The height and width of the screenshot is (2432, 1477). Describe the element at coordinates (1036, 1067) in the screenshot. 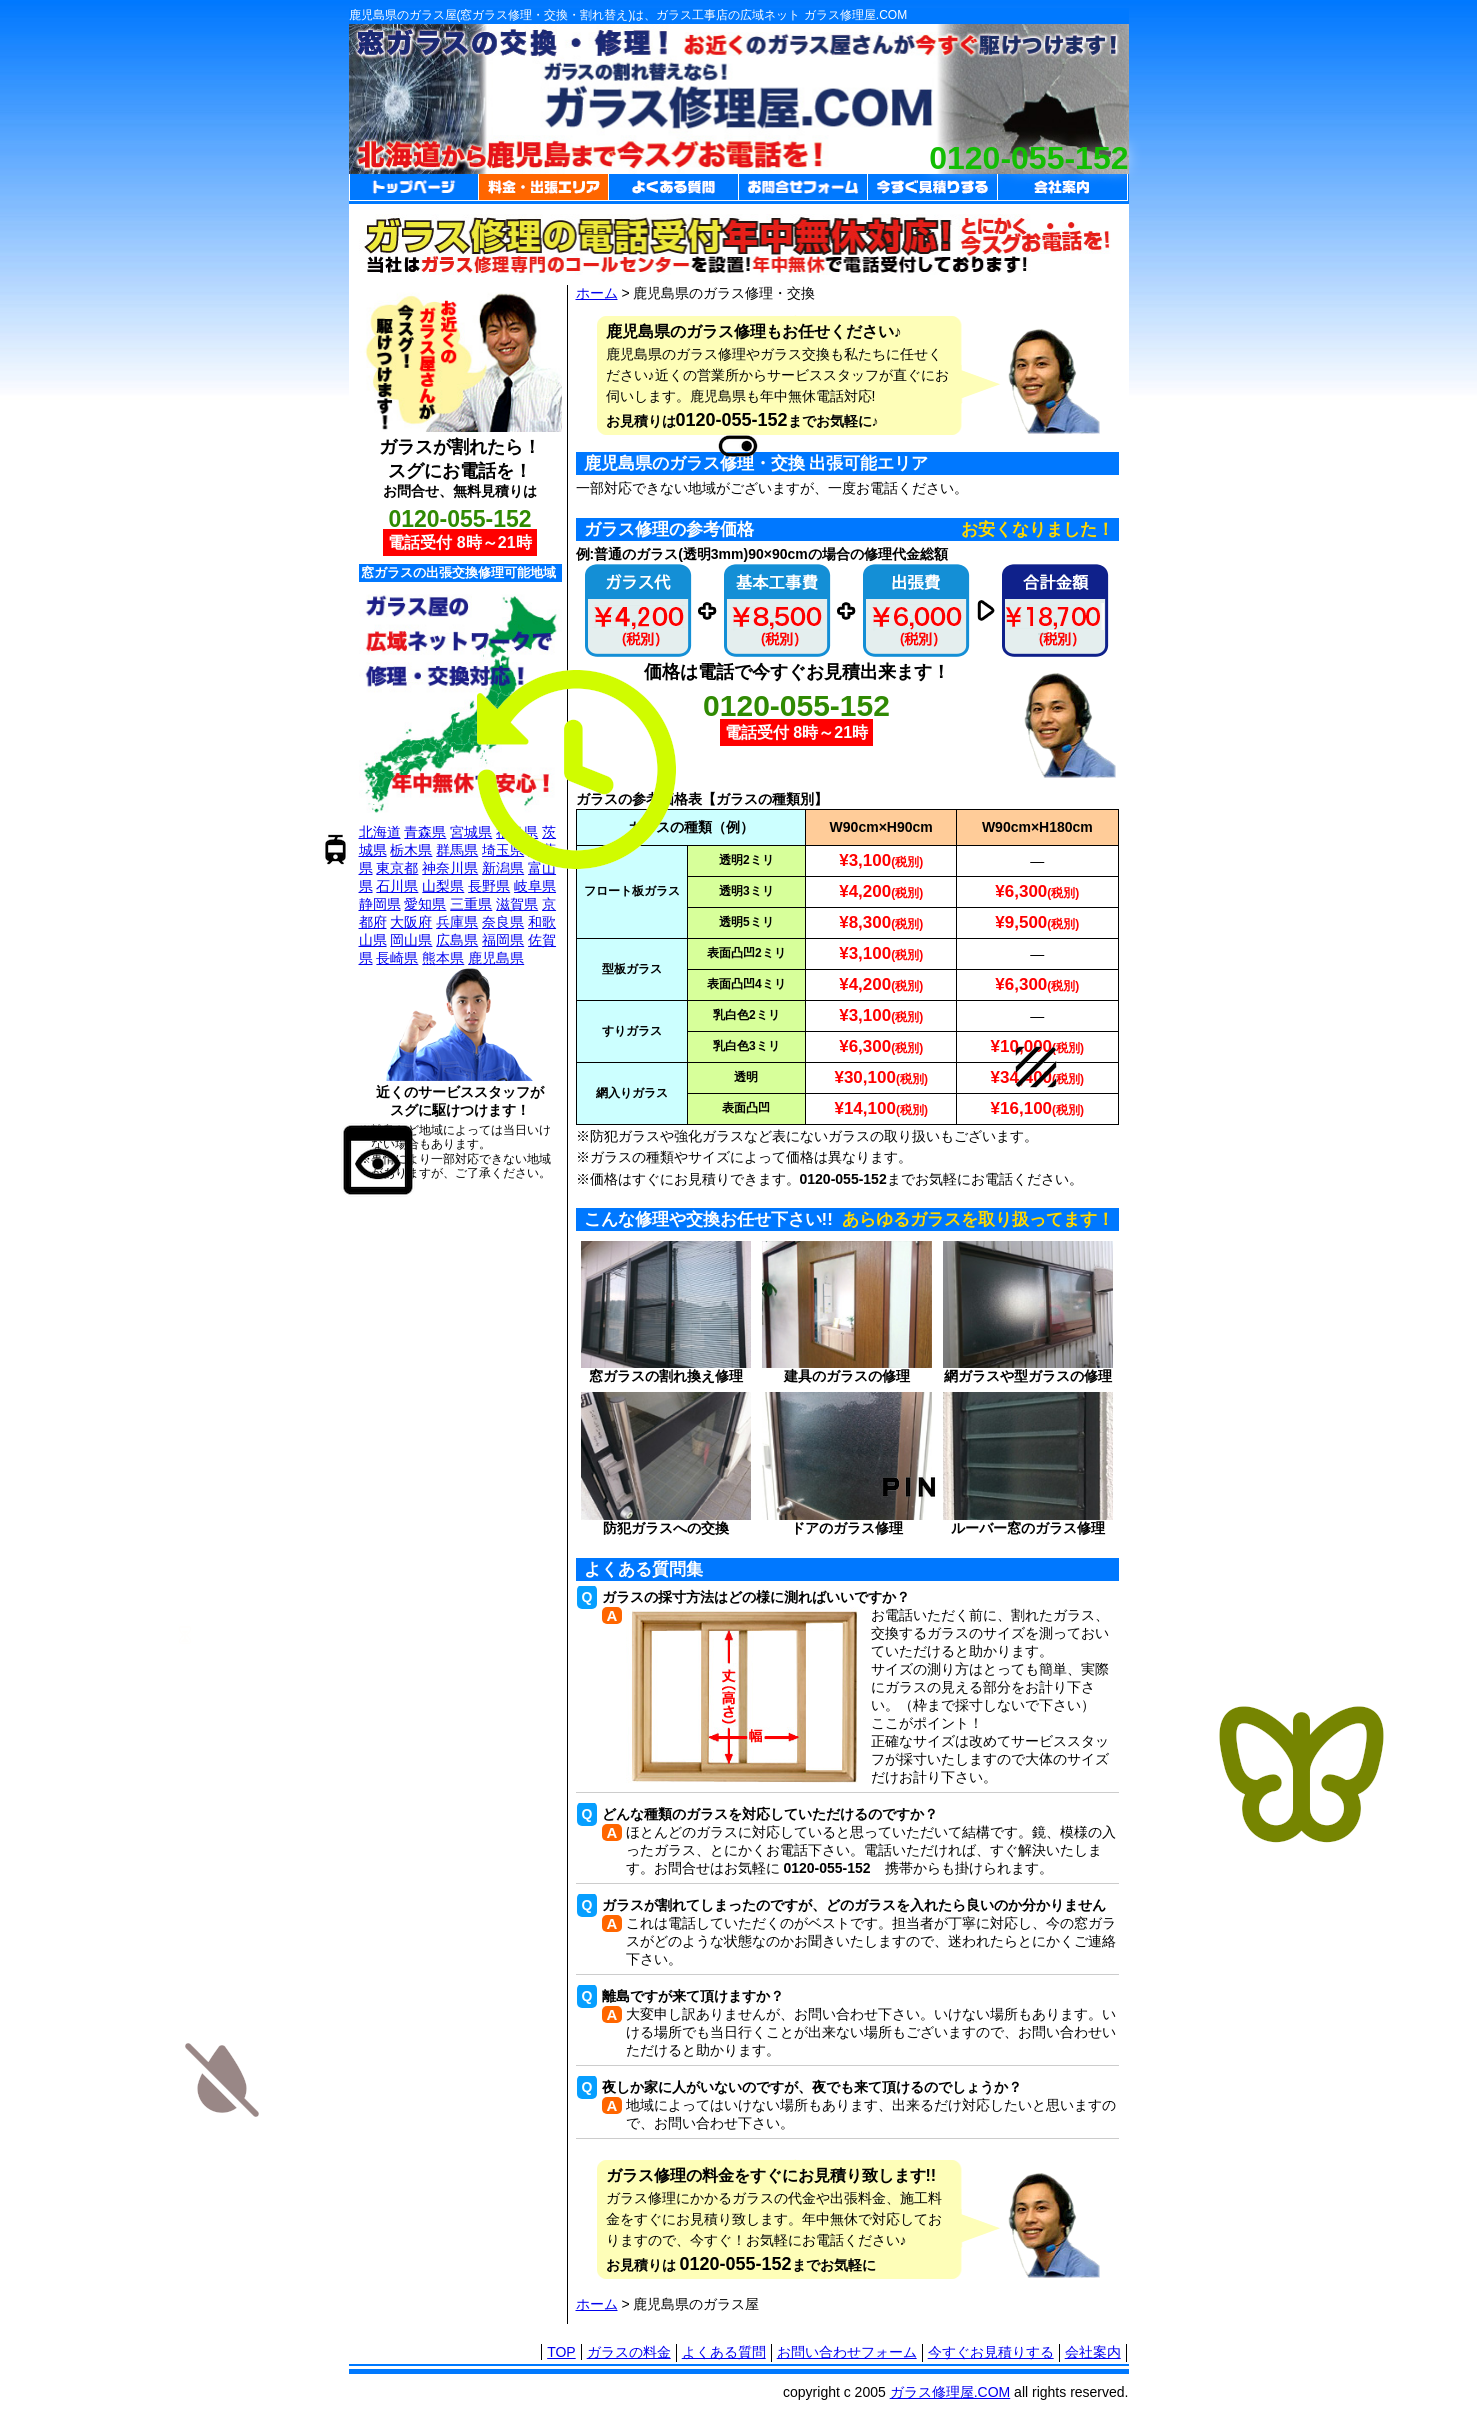

I see `apply a texture or pattern overlay` at that location.